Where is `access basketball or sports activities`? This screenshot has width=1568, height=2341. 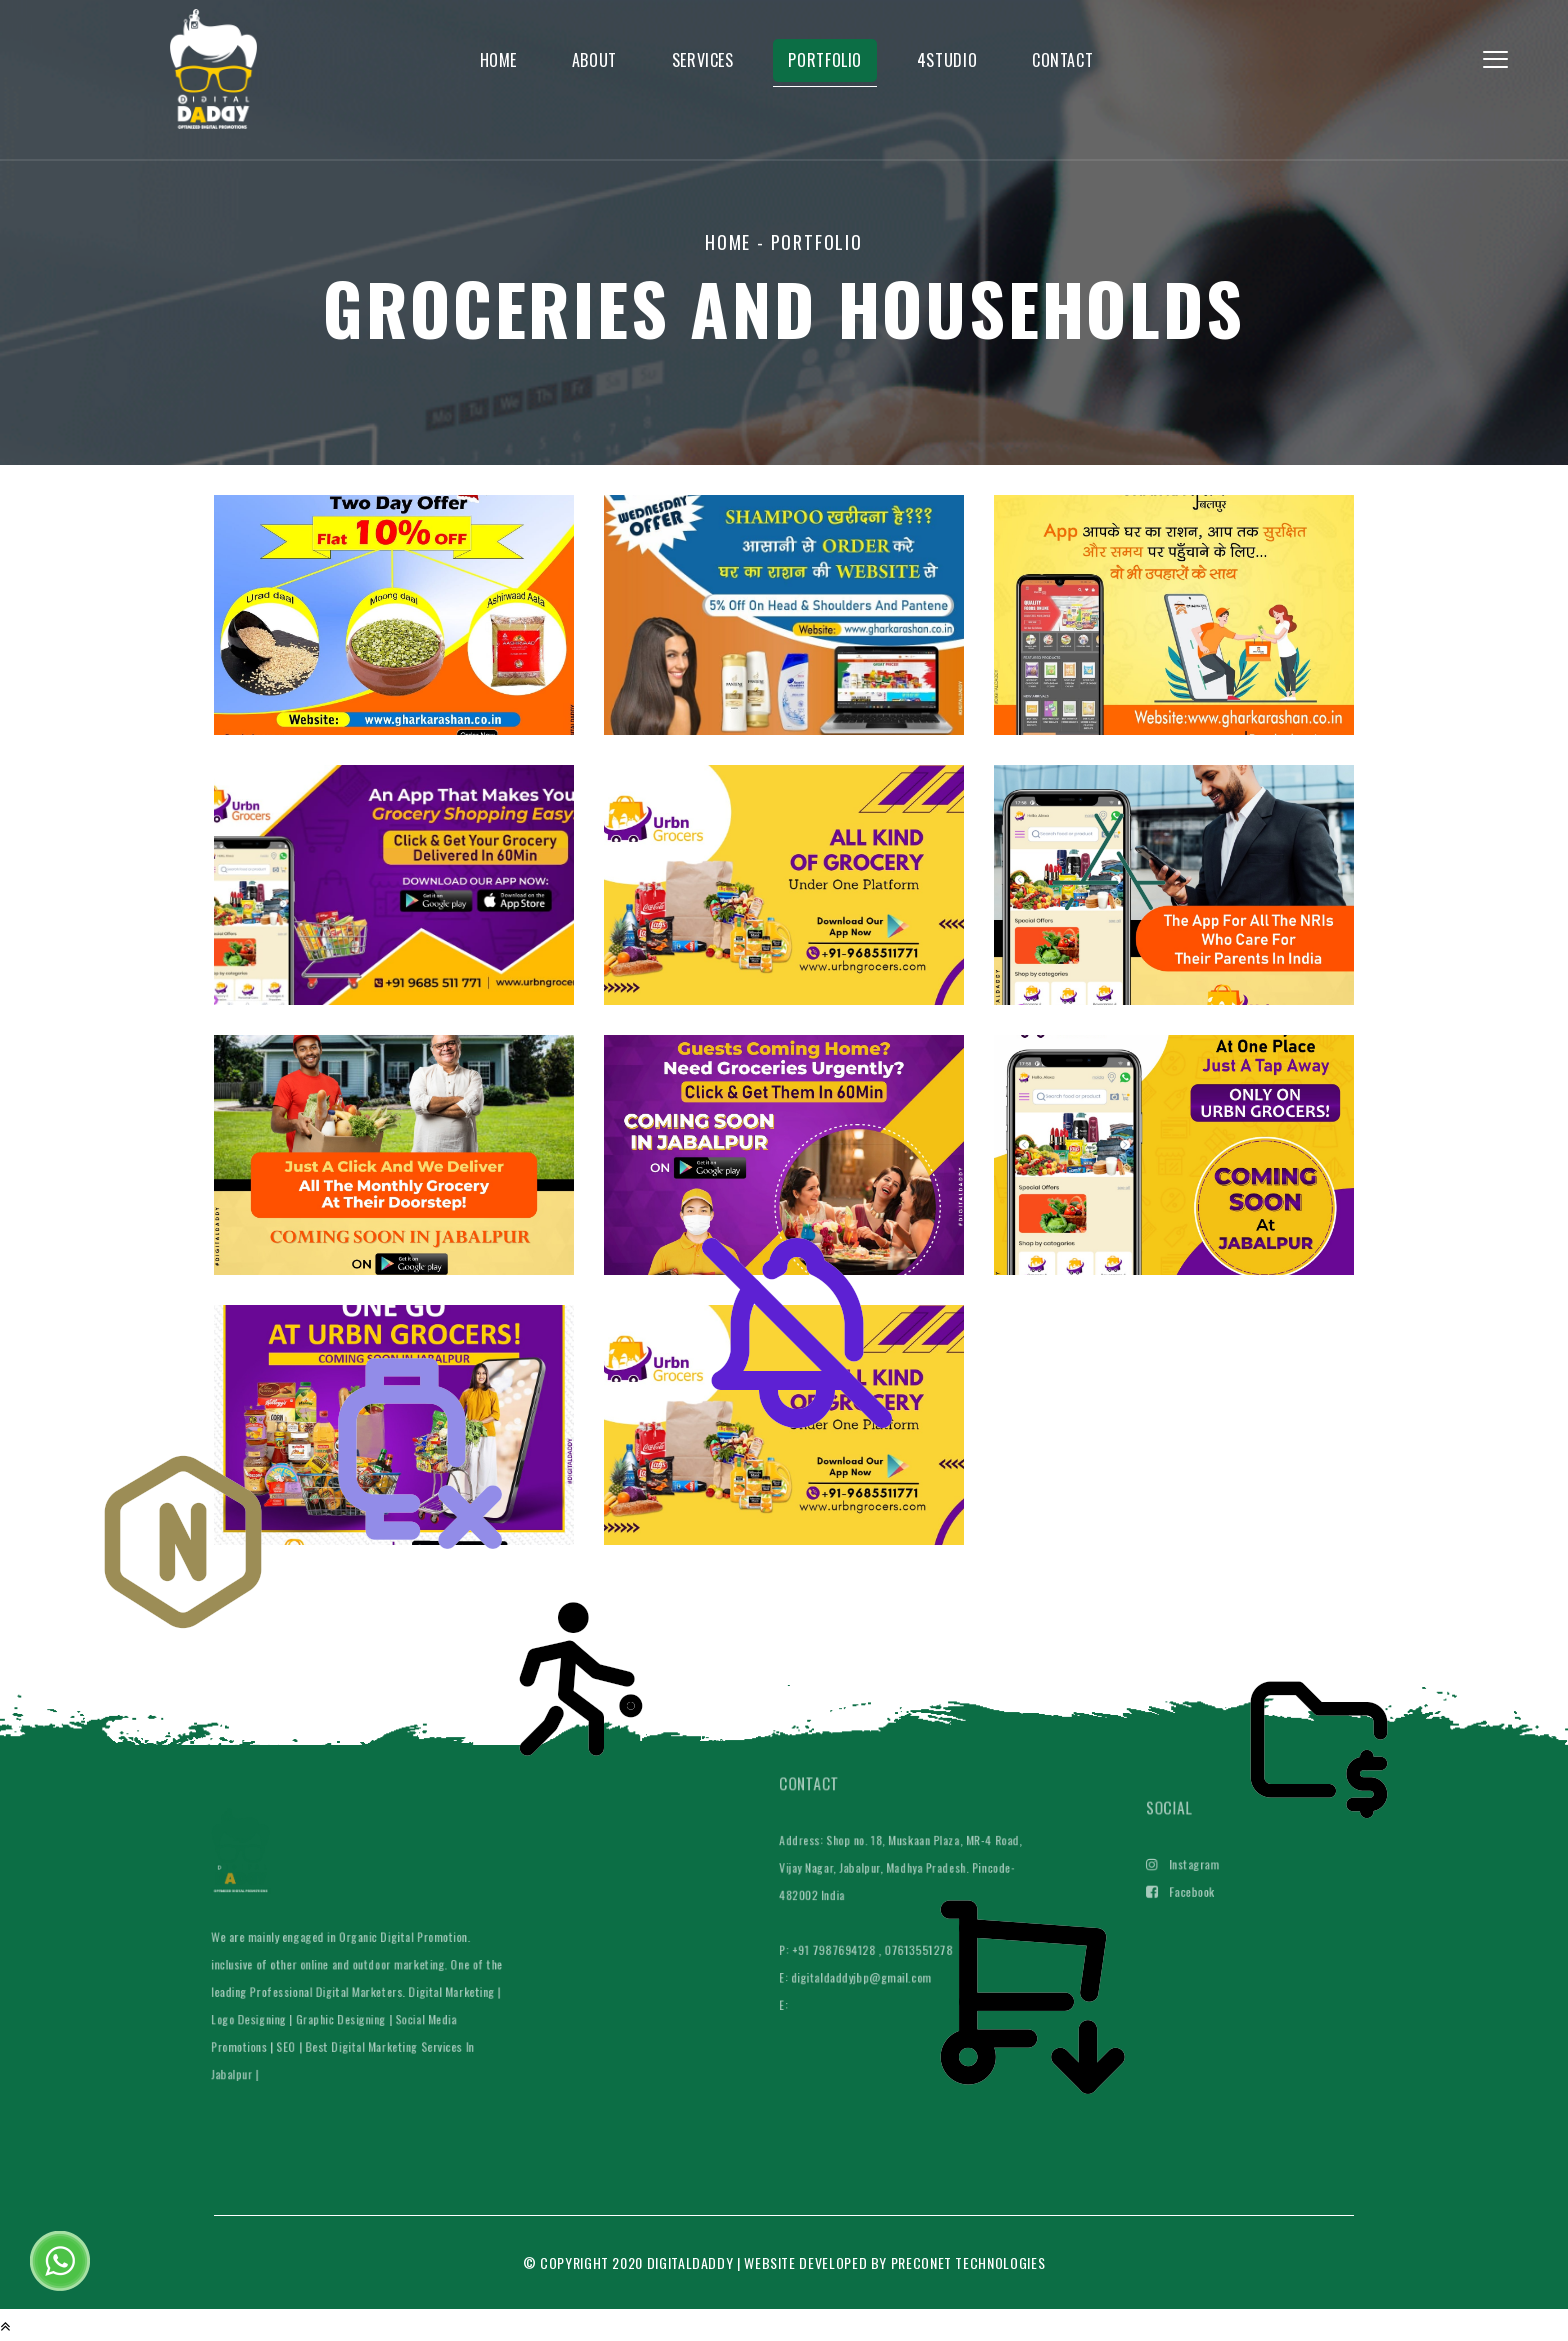 access basketball or sports activities is located at coordinates (581, 1679).